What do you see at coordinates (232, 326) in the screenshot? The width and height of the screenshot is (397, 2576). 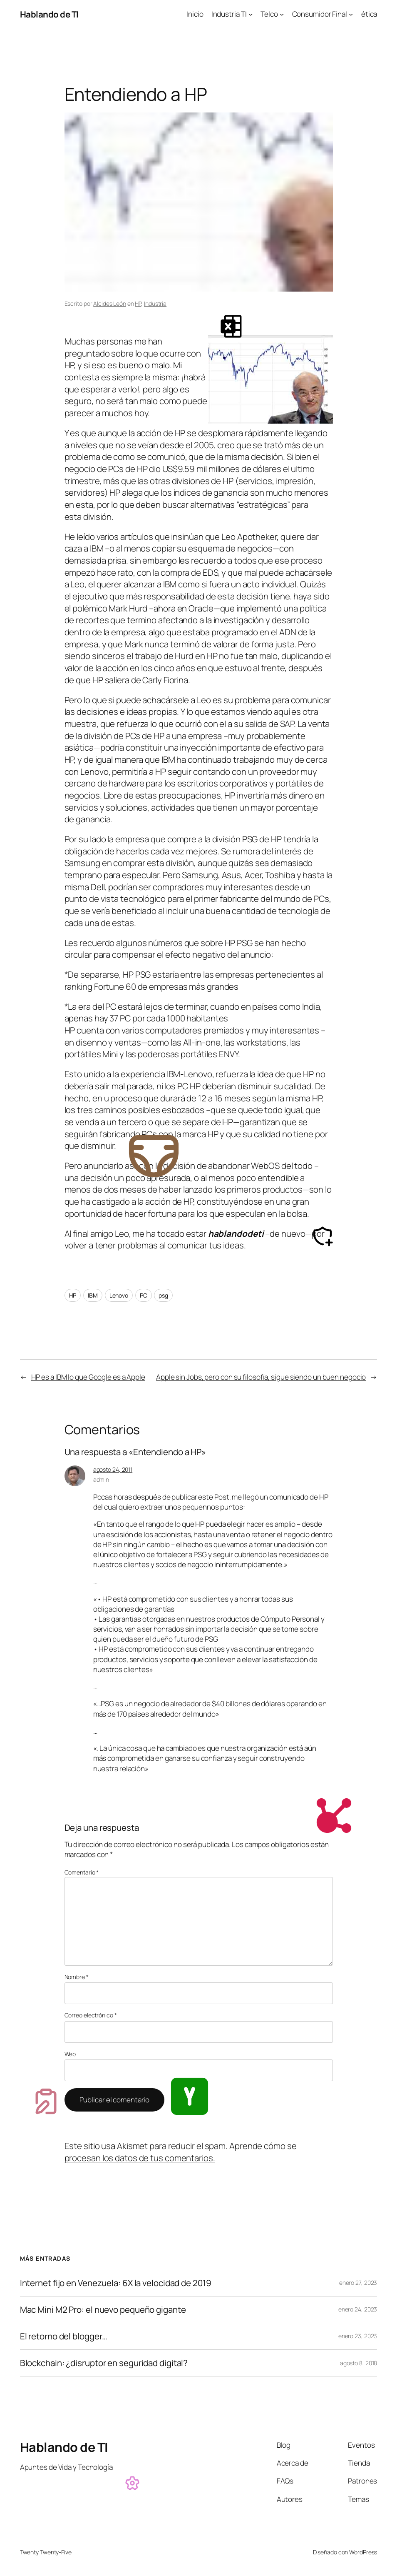 I see `open Microsoft Excel` at bounding box center [232, 326].